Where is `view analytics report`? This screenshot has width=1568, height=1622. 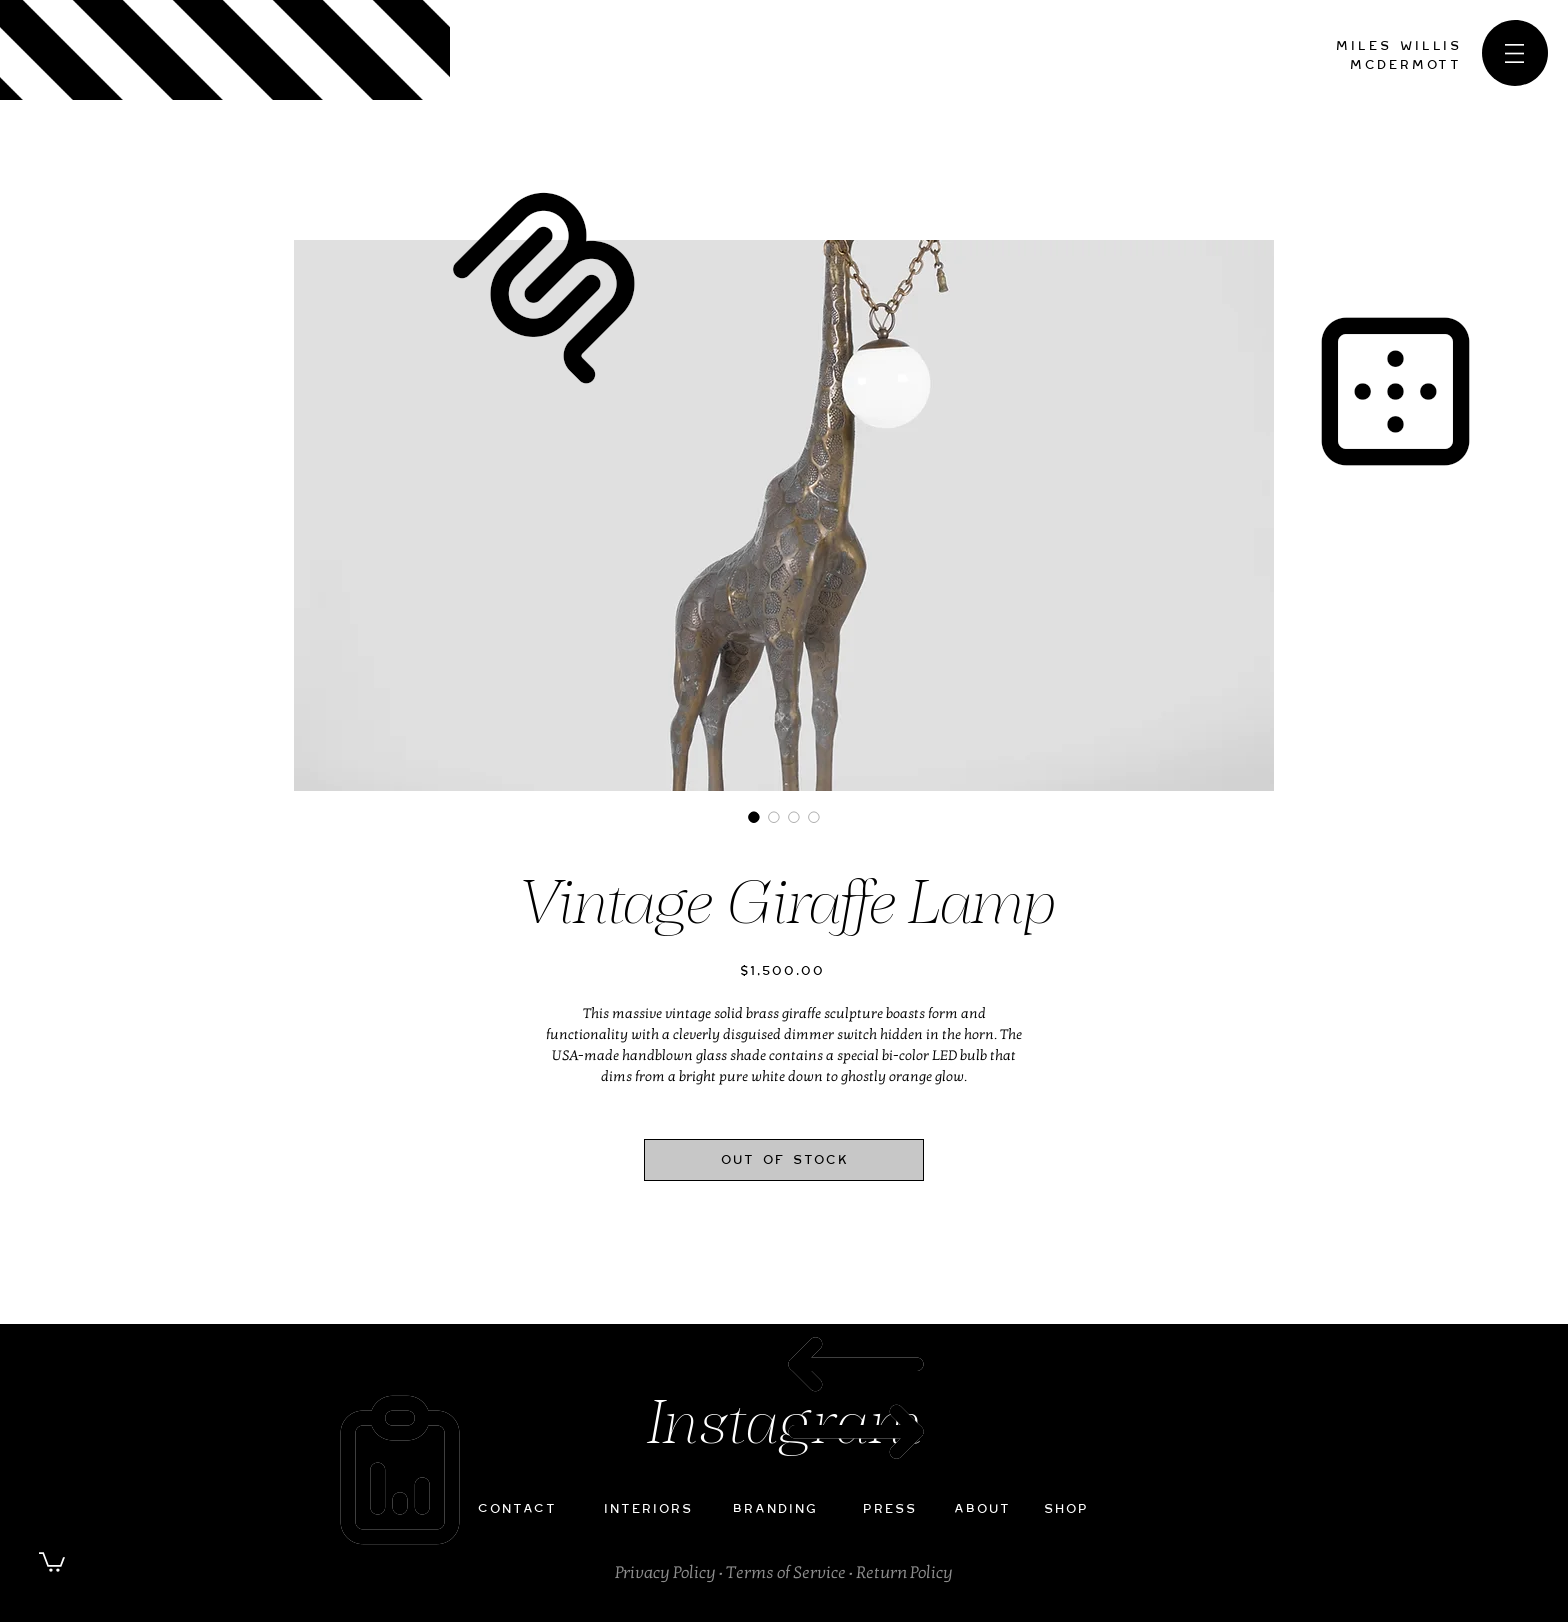 view analytics report is located at coordinates (400, 1470).